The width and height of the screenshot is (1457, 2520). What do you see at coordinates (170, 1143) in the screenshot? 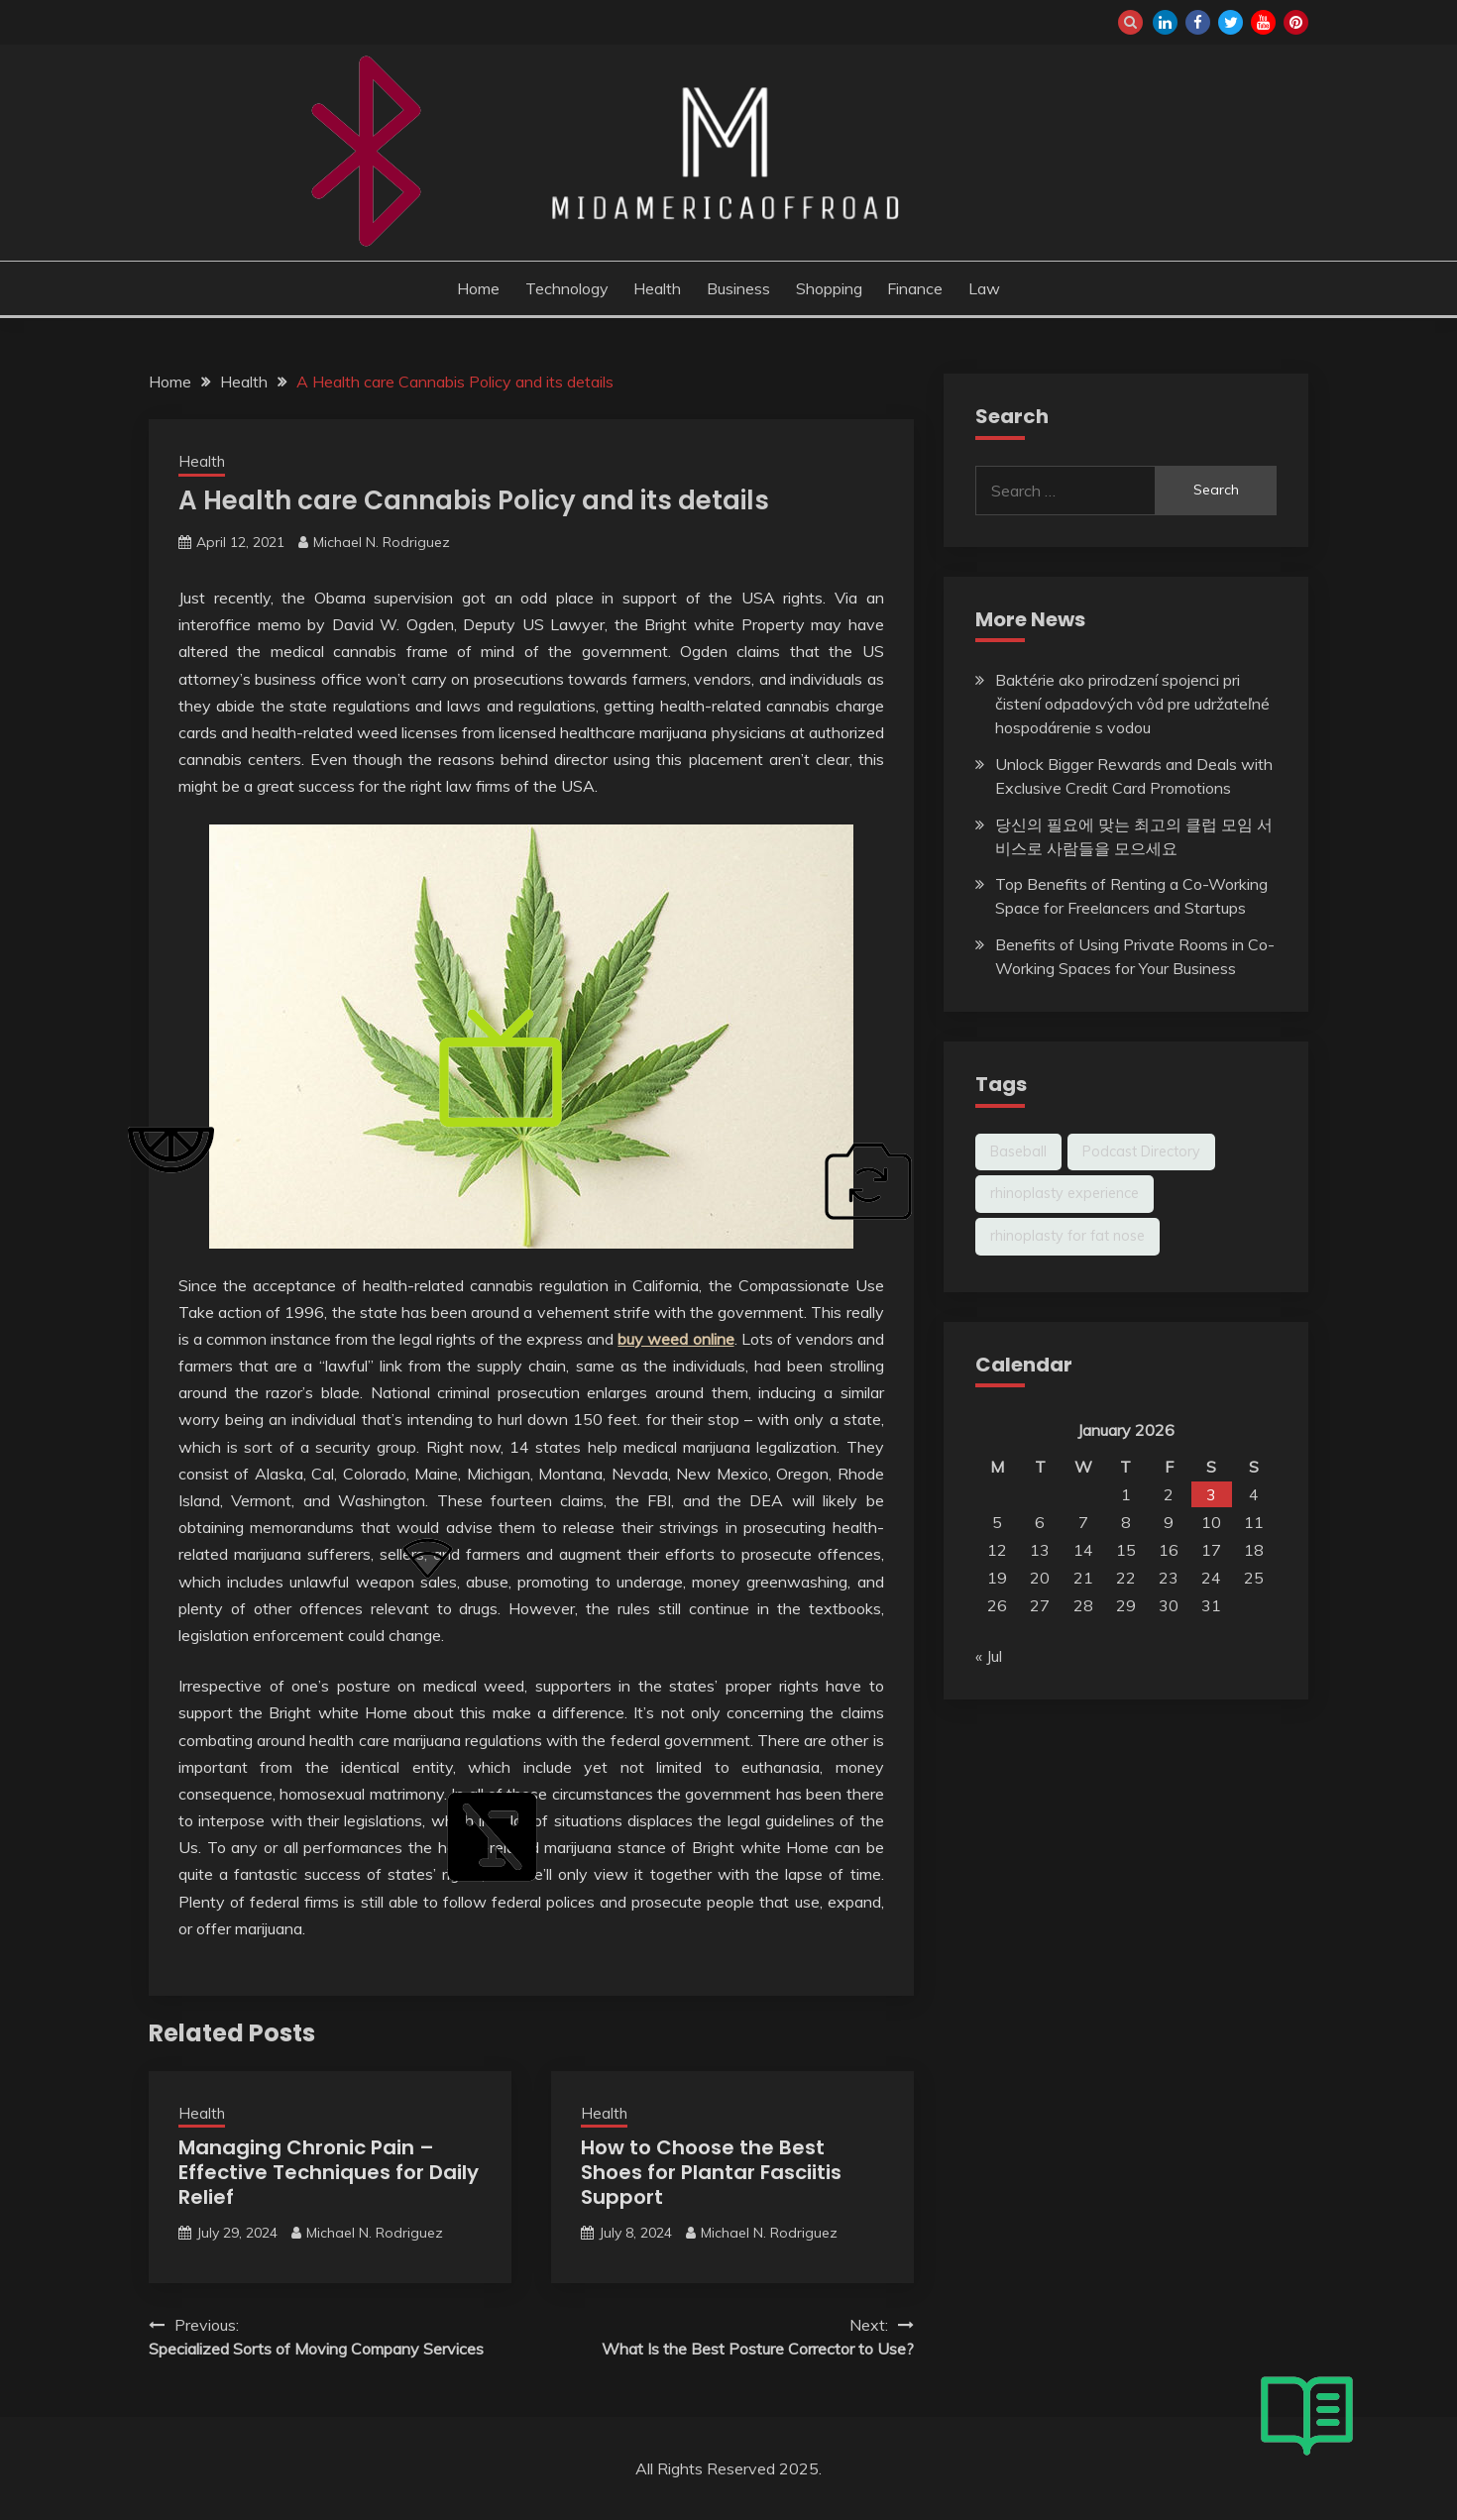
I see `indicates citrus or fruit-related content` at bounding box center [170, 1143].